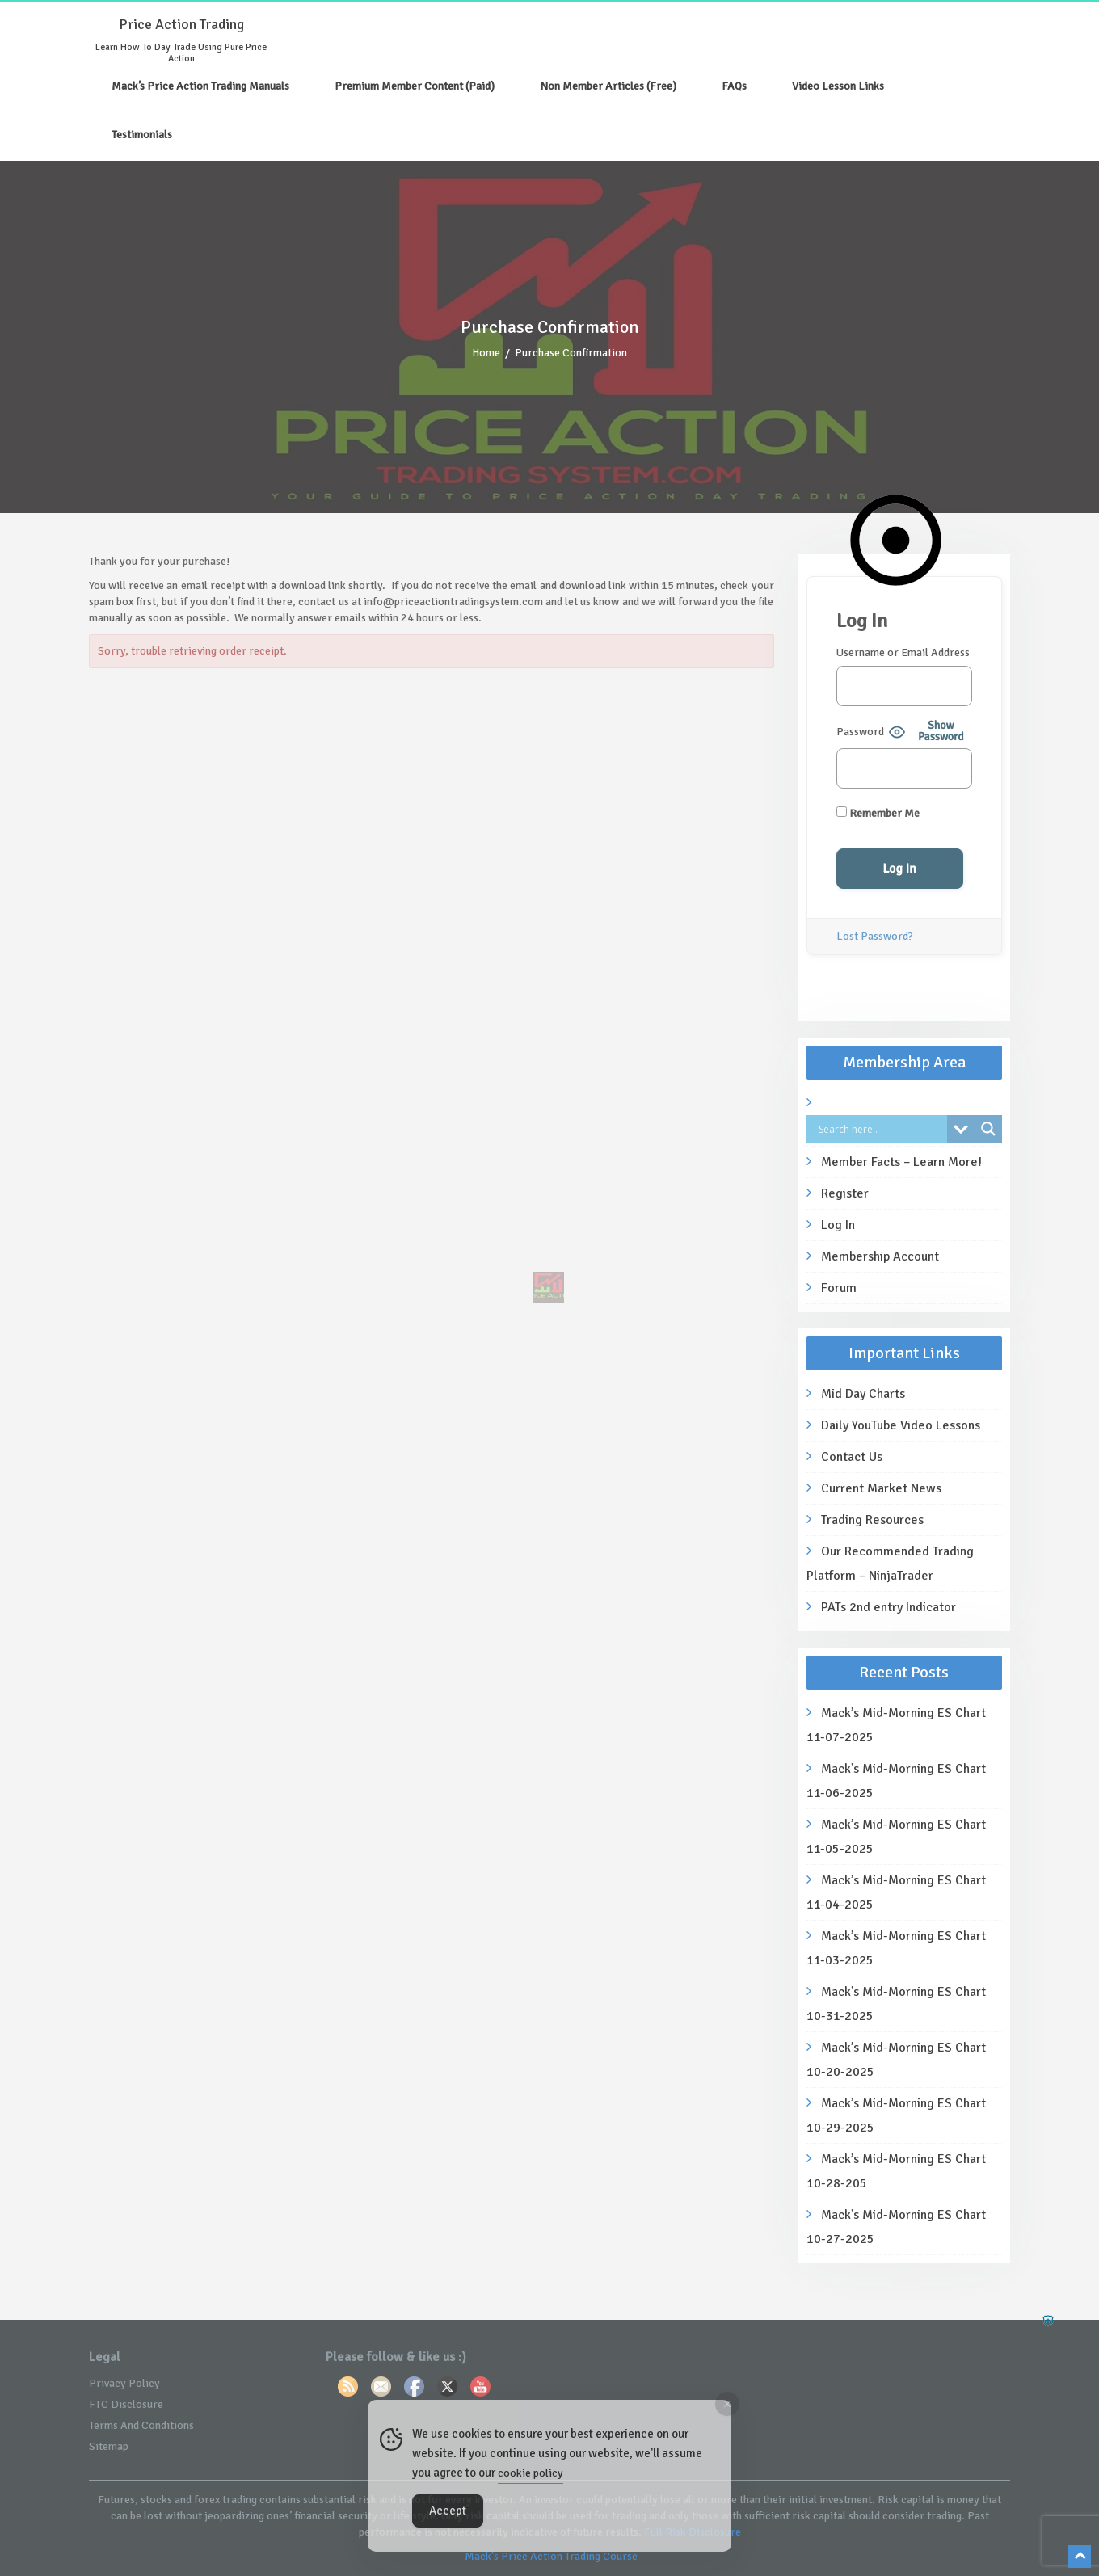 The height and width of the screenshot is (2576, 1099). Describe the element at coordinates (895, 540) in the screenshot. I see `start recording audio or video` at that location.